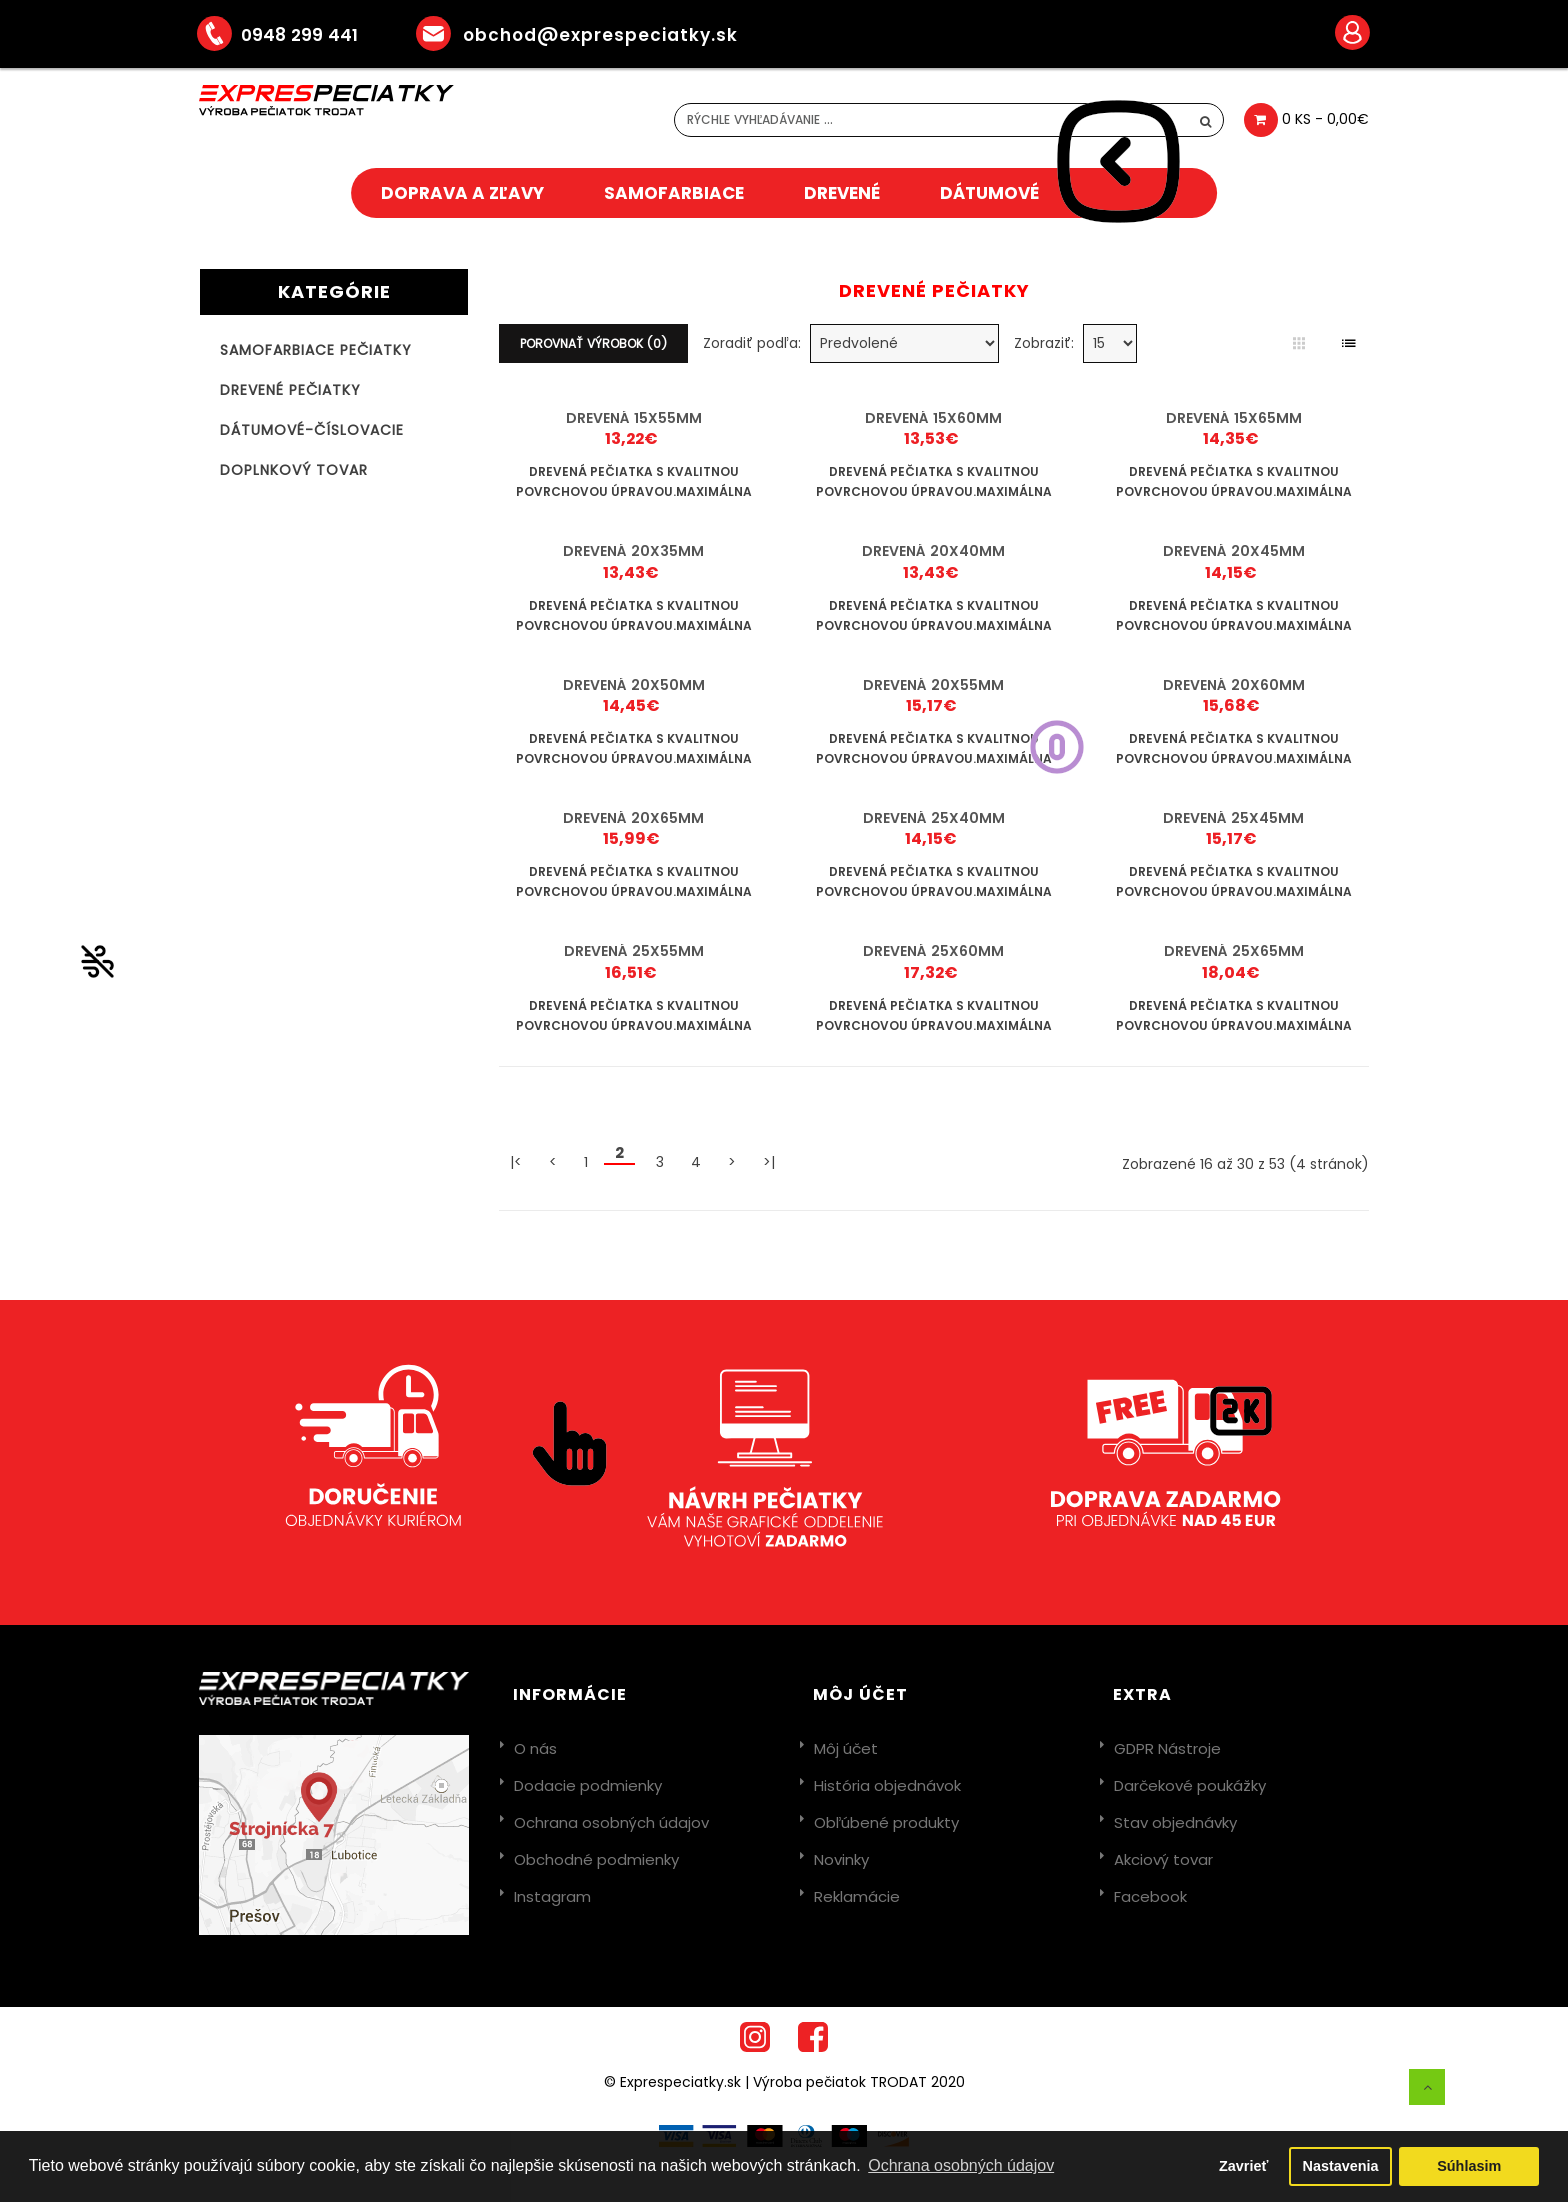 The height and width of the screenshot is (2202, 1568). Describe the element at coordinates (1241, 1411) in the screenshot. I see `indicates 2K video resolution quality` at that location.